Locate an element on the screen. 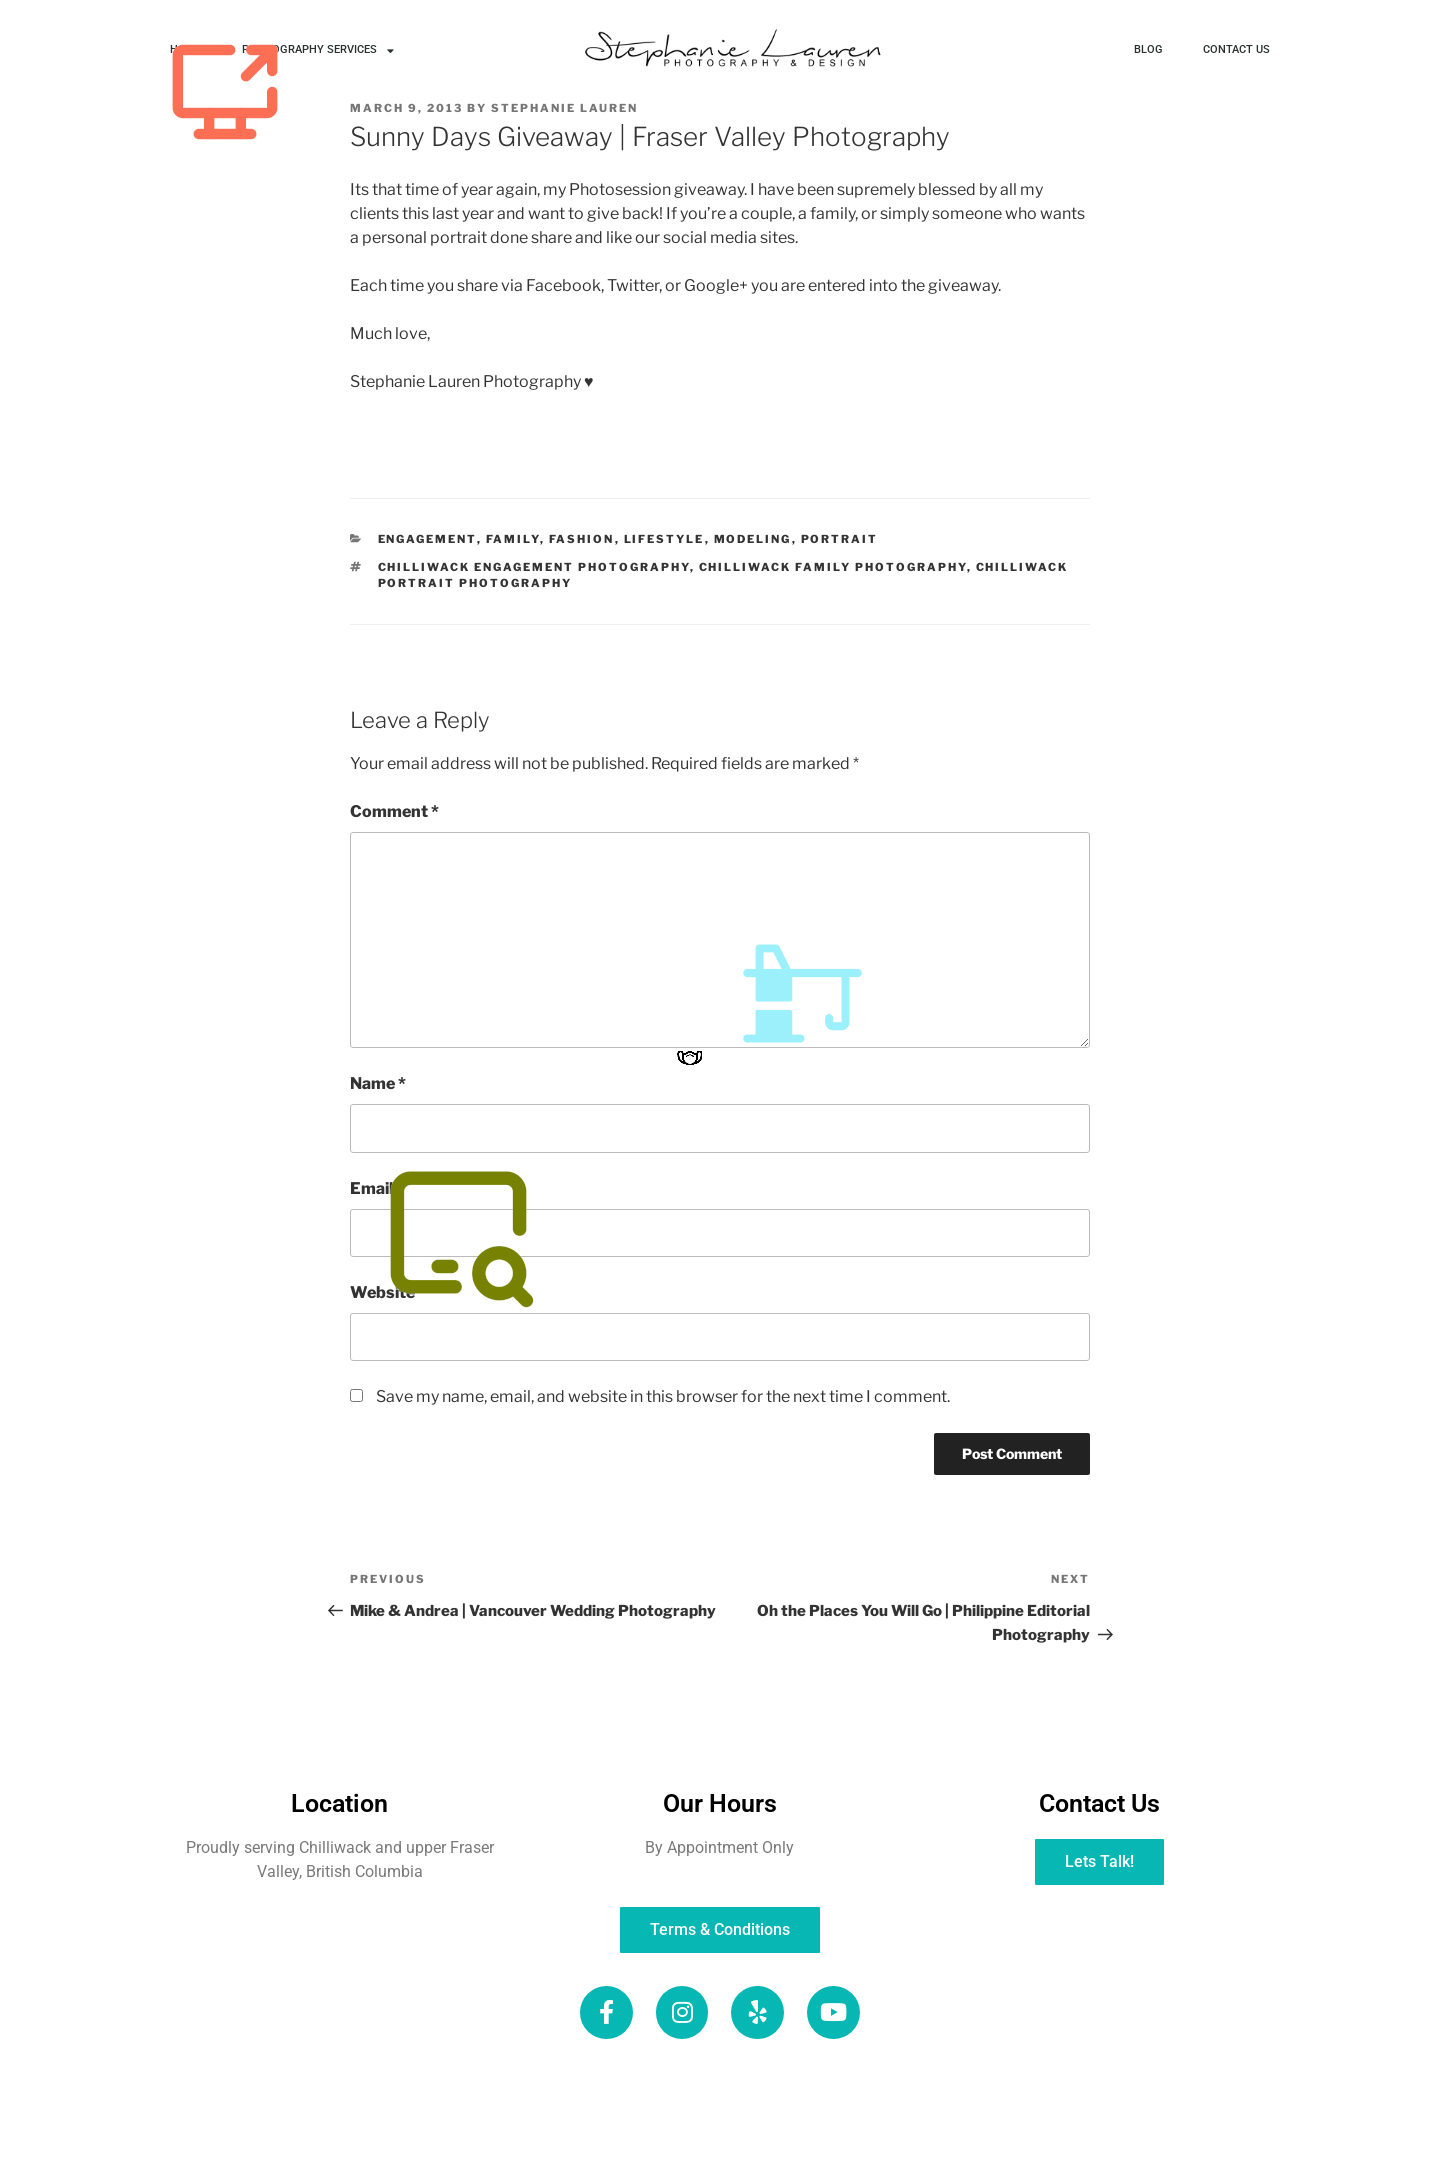 The width and height of the screenshot is (1440, 2163). search content on tablet device is located at coordinates (458, 1232).